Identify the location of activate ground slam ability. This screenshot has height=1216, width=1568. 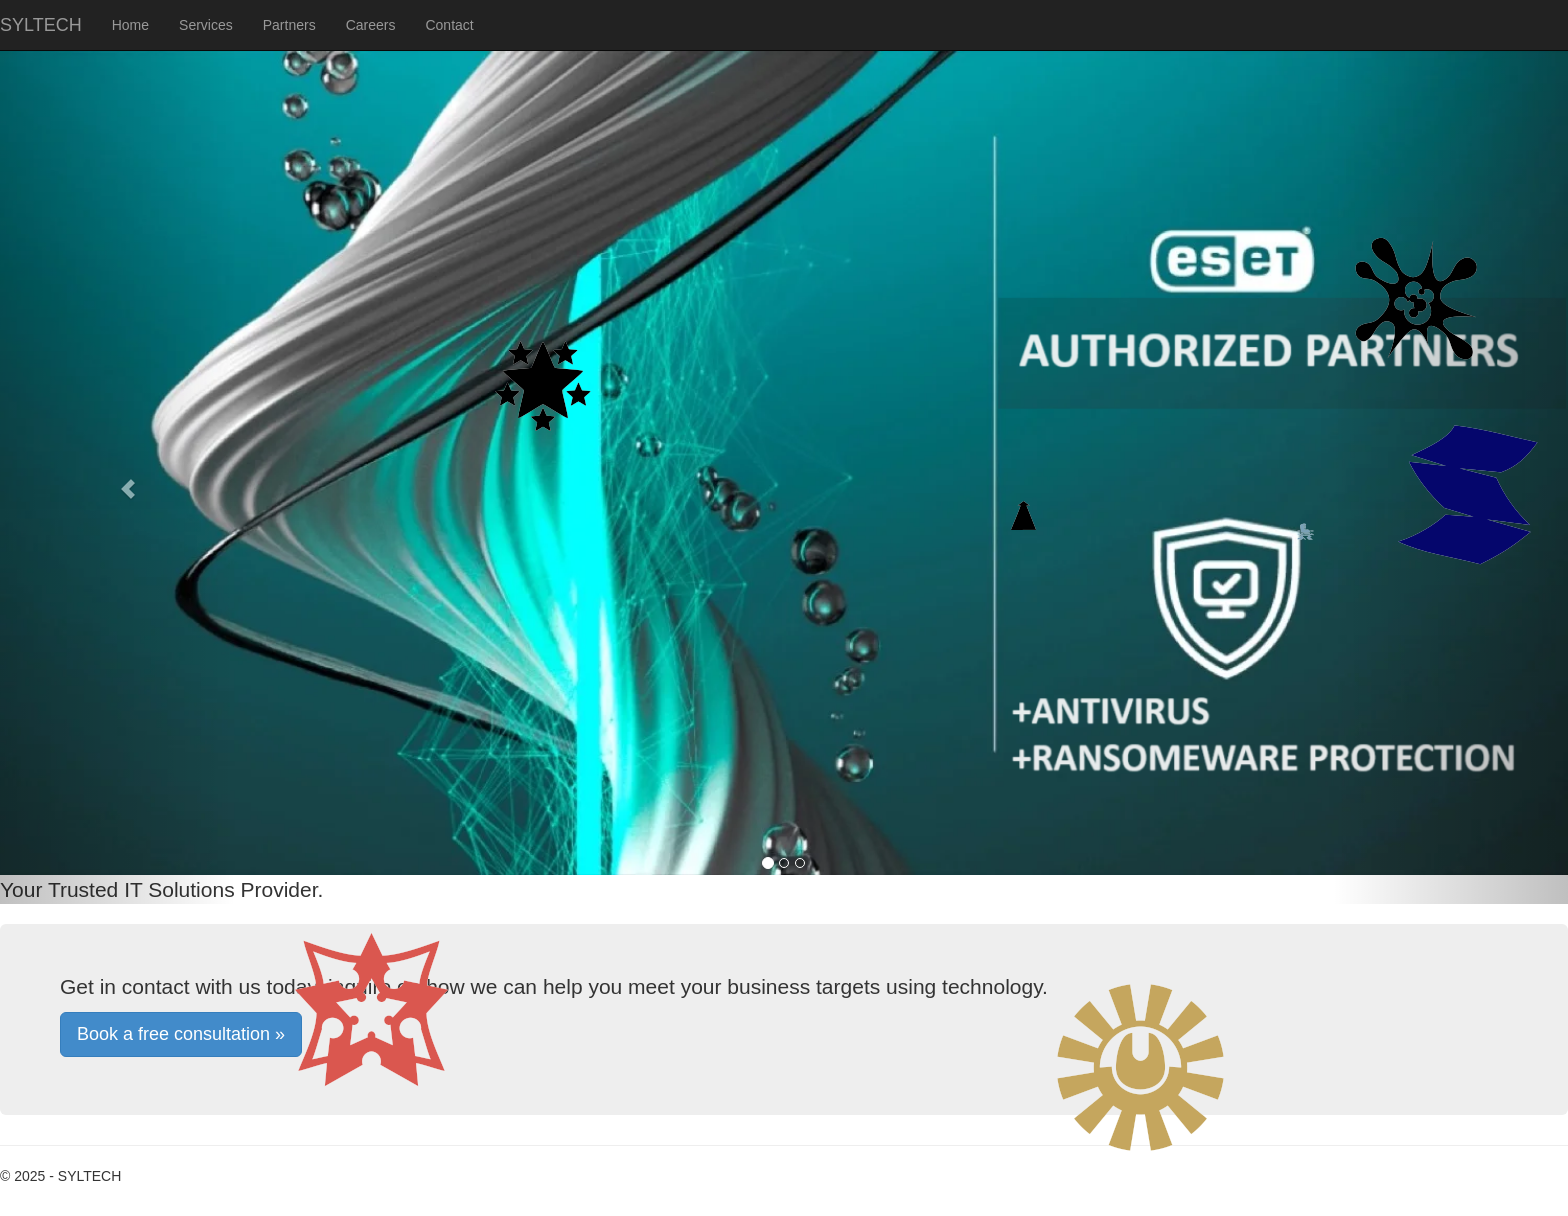
(1305, 531).